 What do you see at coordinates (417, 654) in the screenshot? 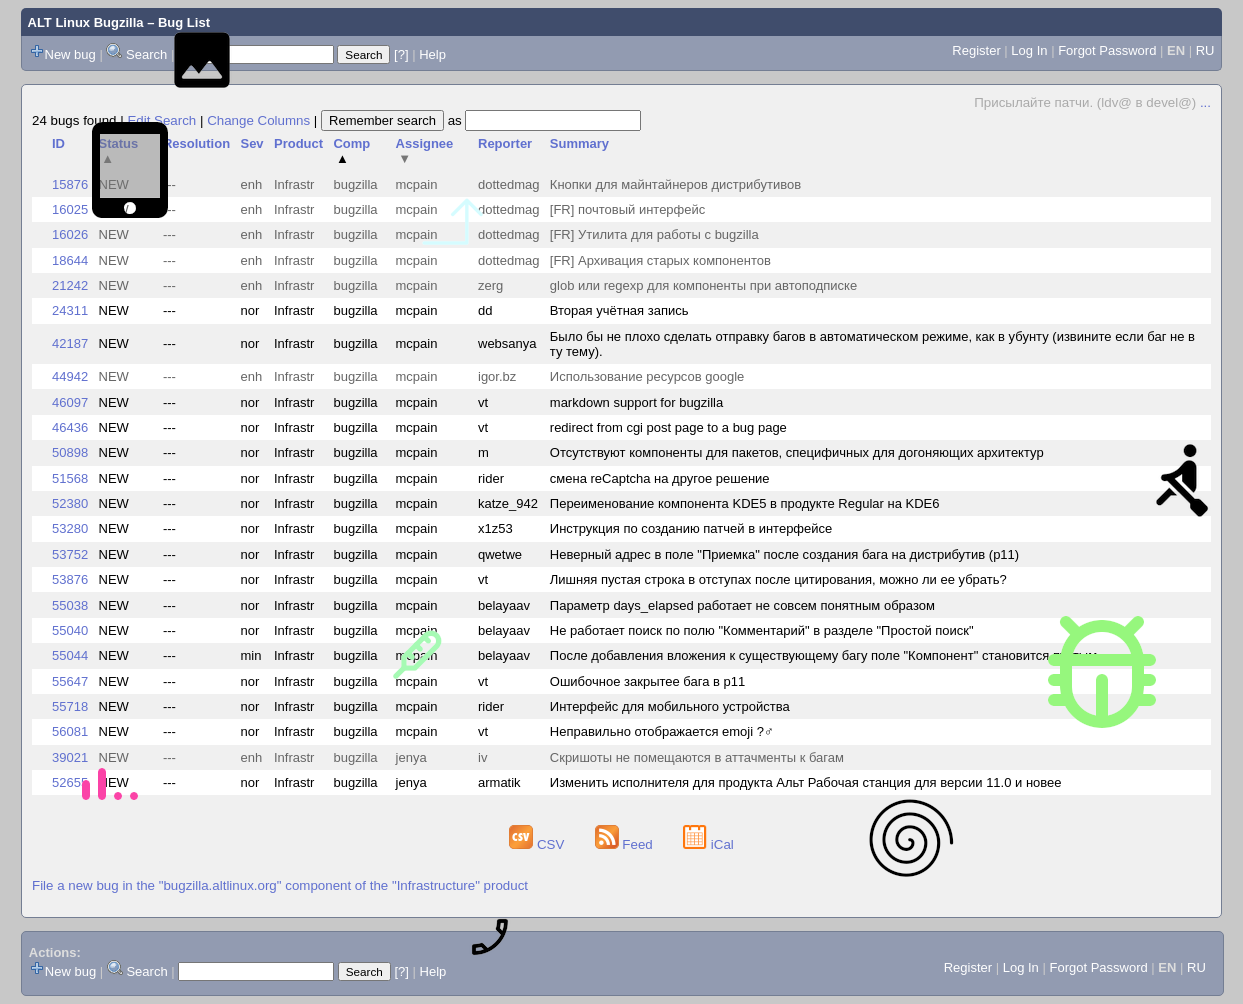
I see `view current temperature reading` at bounding box center [417, 654].